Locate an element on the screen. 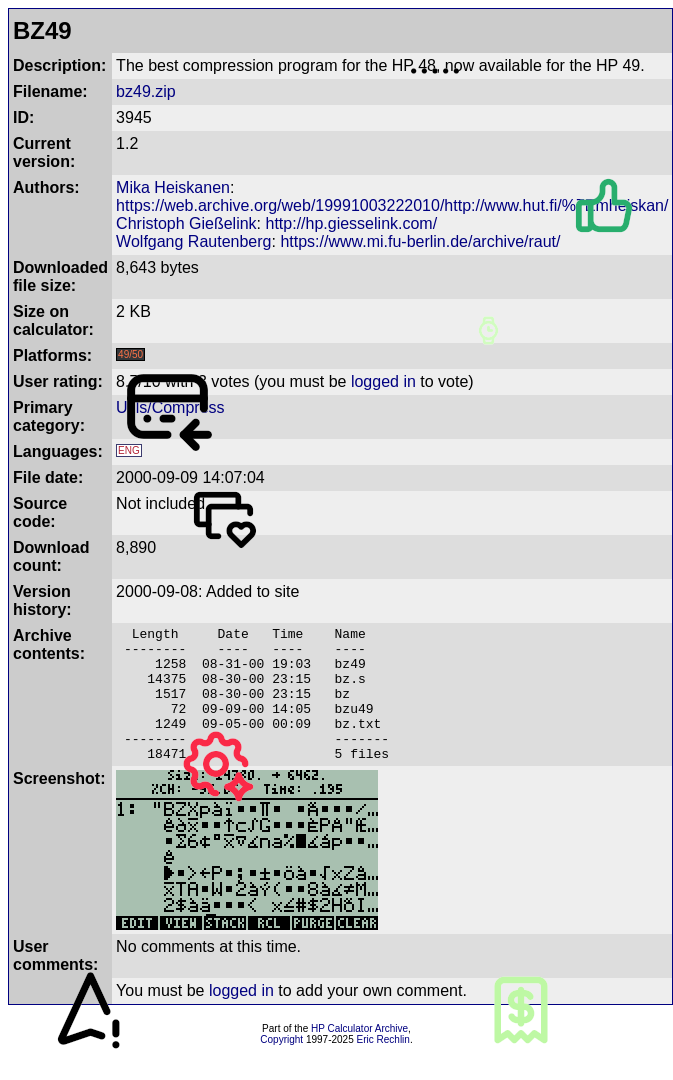 Image resolution: width=673 pixels, height=1080 pixels. access AI-powered or smart settings is located at coordinates (216, 764).